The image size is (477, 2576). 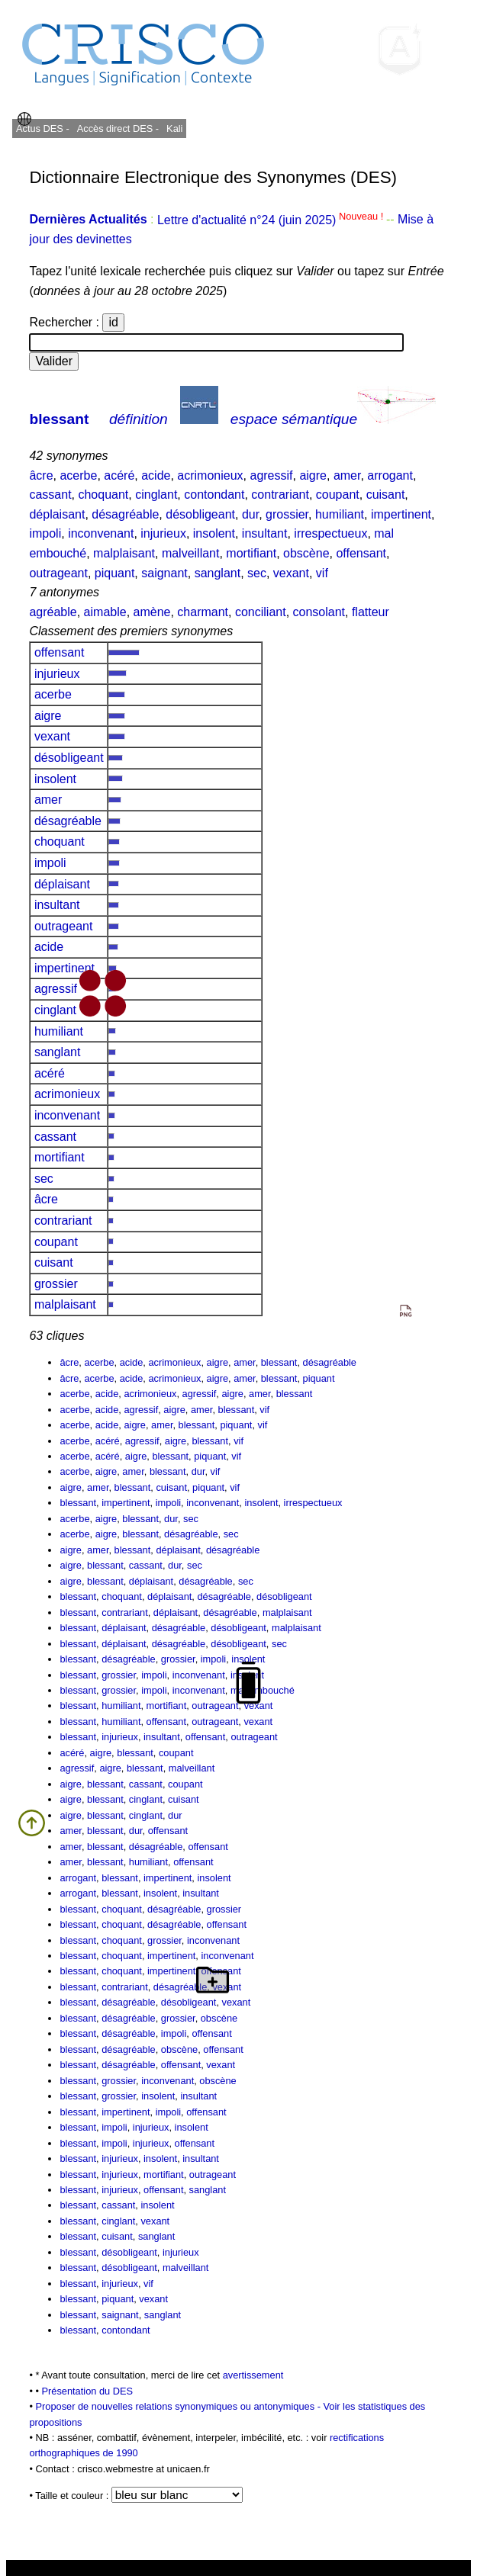 I want to click on a PNG image file, so click(x=405, y=1311).